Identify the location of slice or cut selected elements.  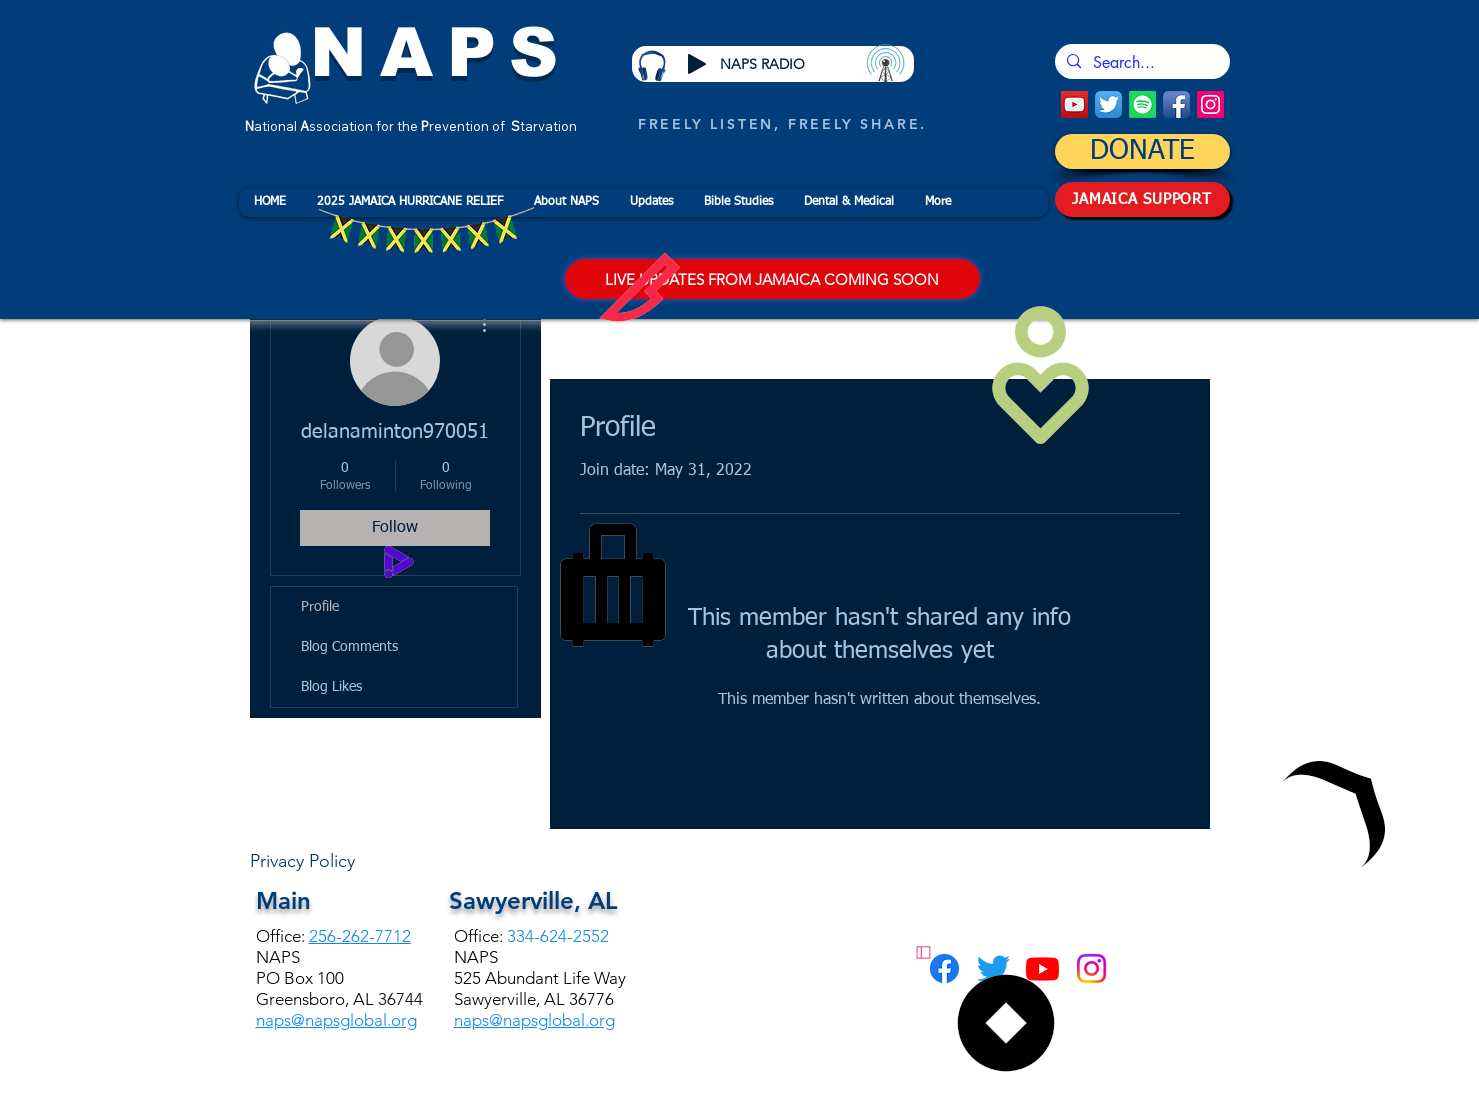
(640, 287).